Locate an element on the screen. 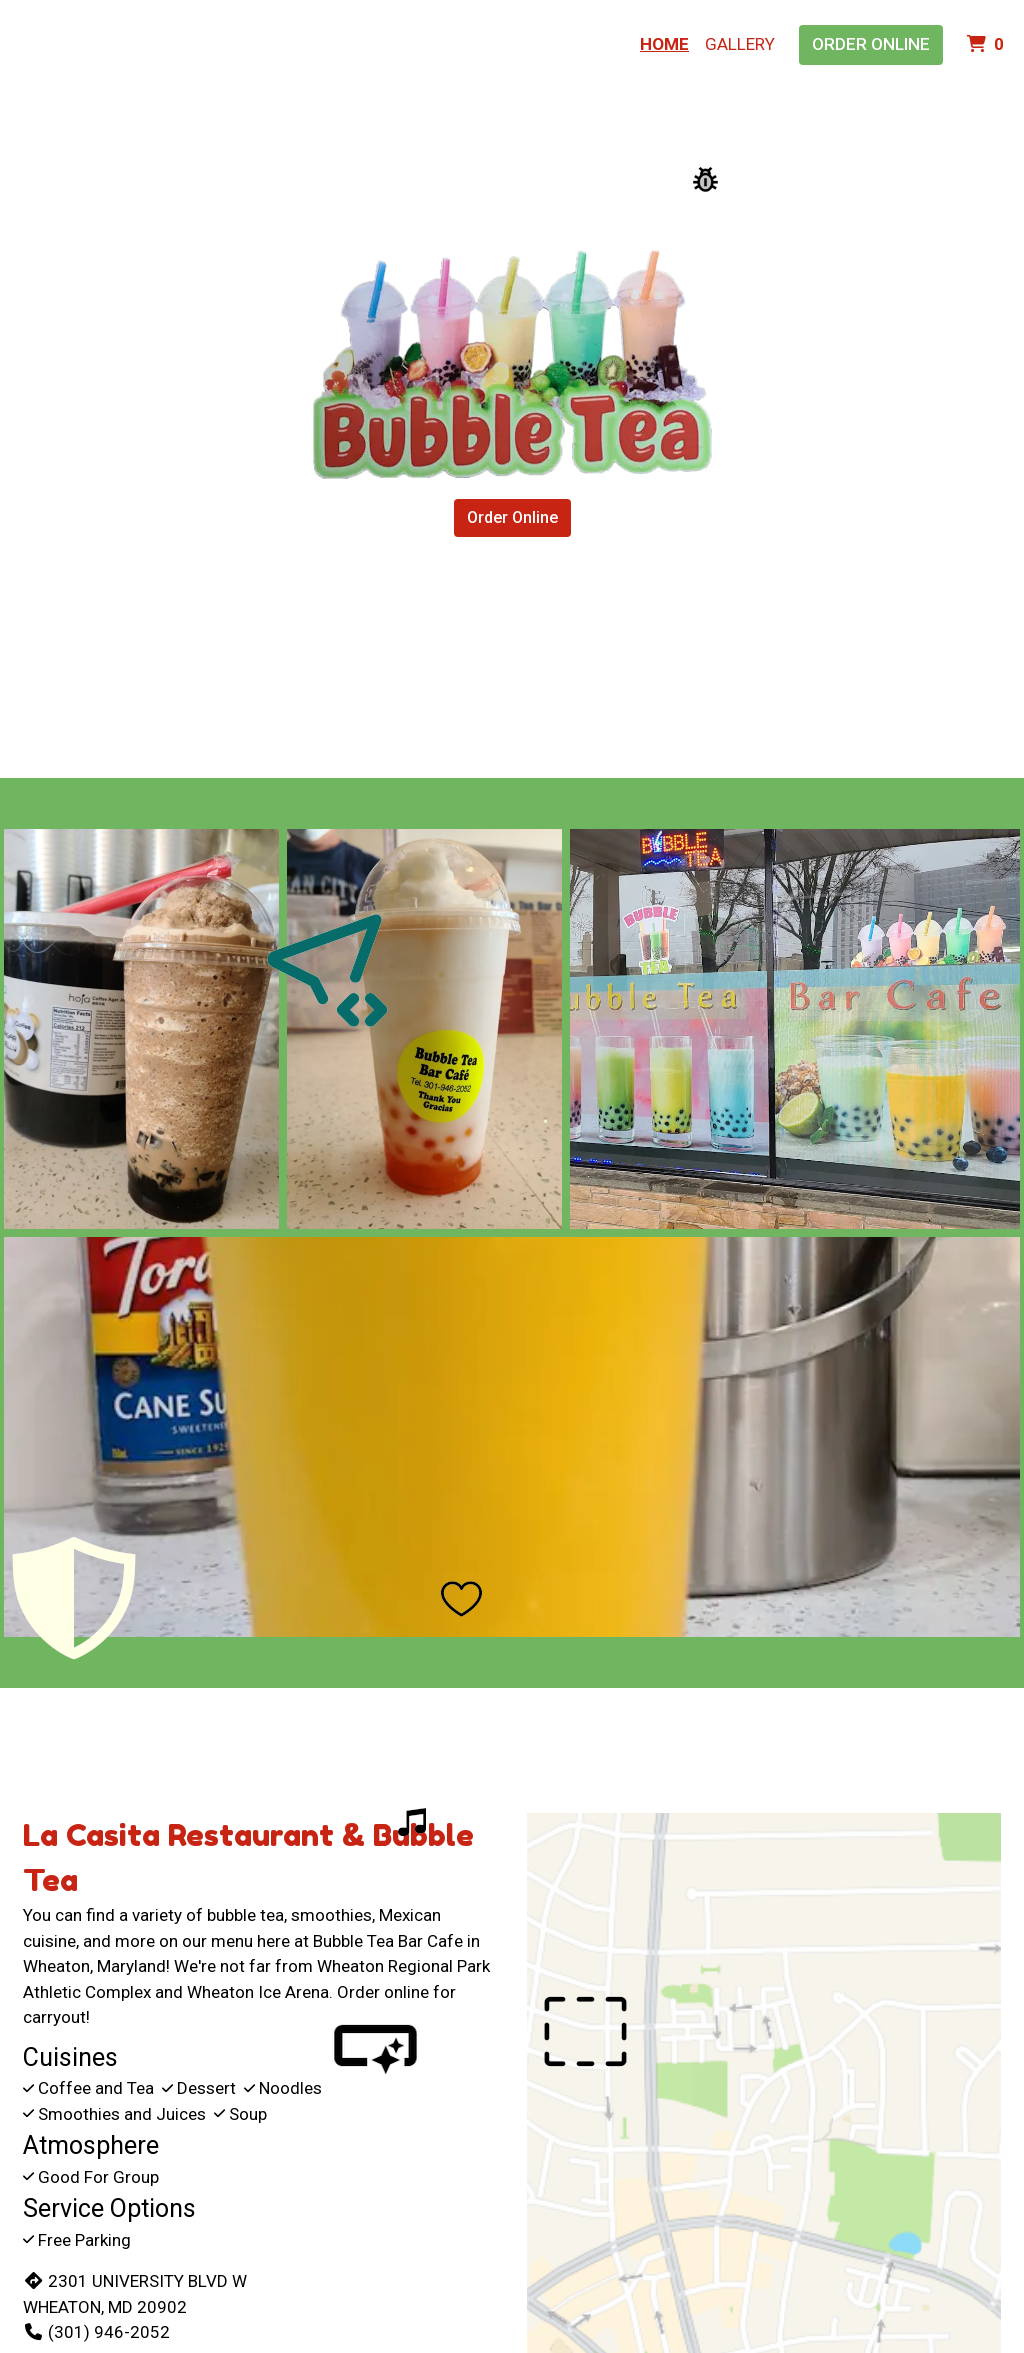 This screenshot has height=2353, width=1024. add to favorites is located at coordinates (461, 1597).